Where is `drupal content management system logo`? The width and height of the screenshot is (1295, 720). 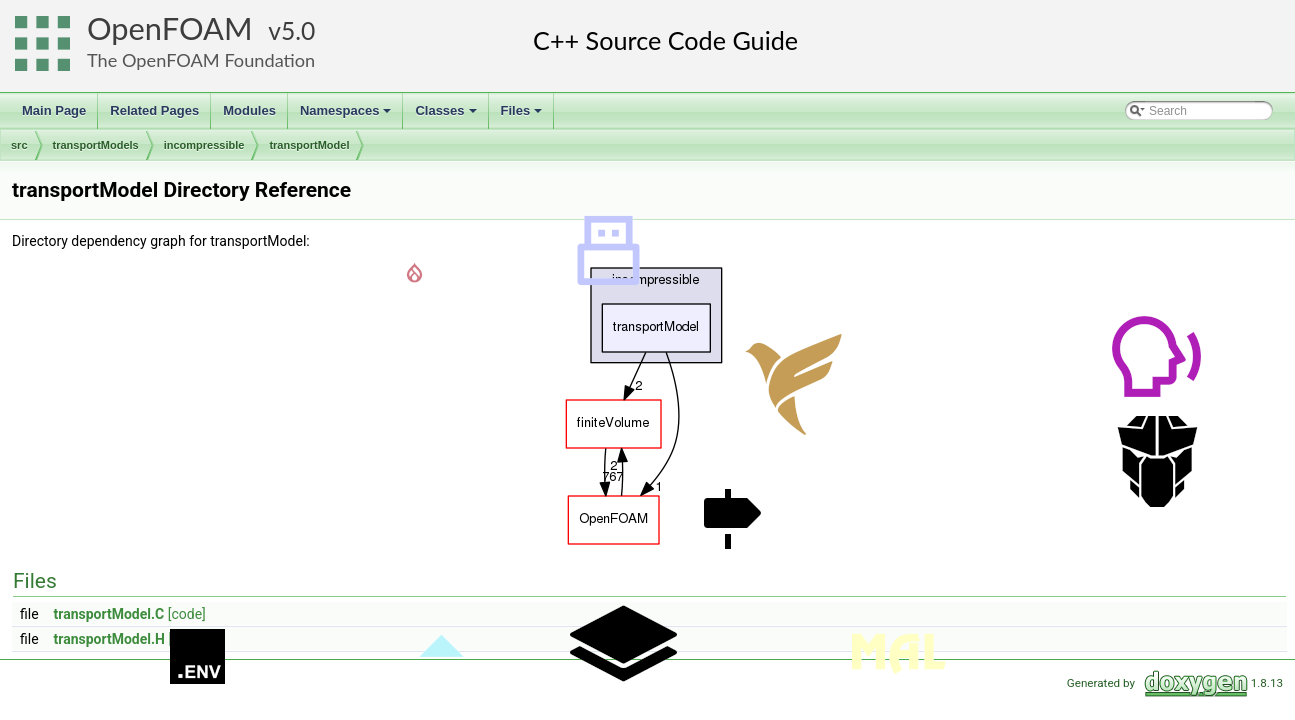 drupal content management system logo is located at coordinates (414, 272).